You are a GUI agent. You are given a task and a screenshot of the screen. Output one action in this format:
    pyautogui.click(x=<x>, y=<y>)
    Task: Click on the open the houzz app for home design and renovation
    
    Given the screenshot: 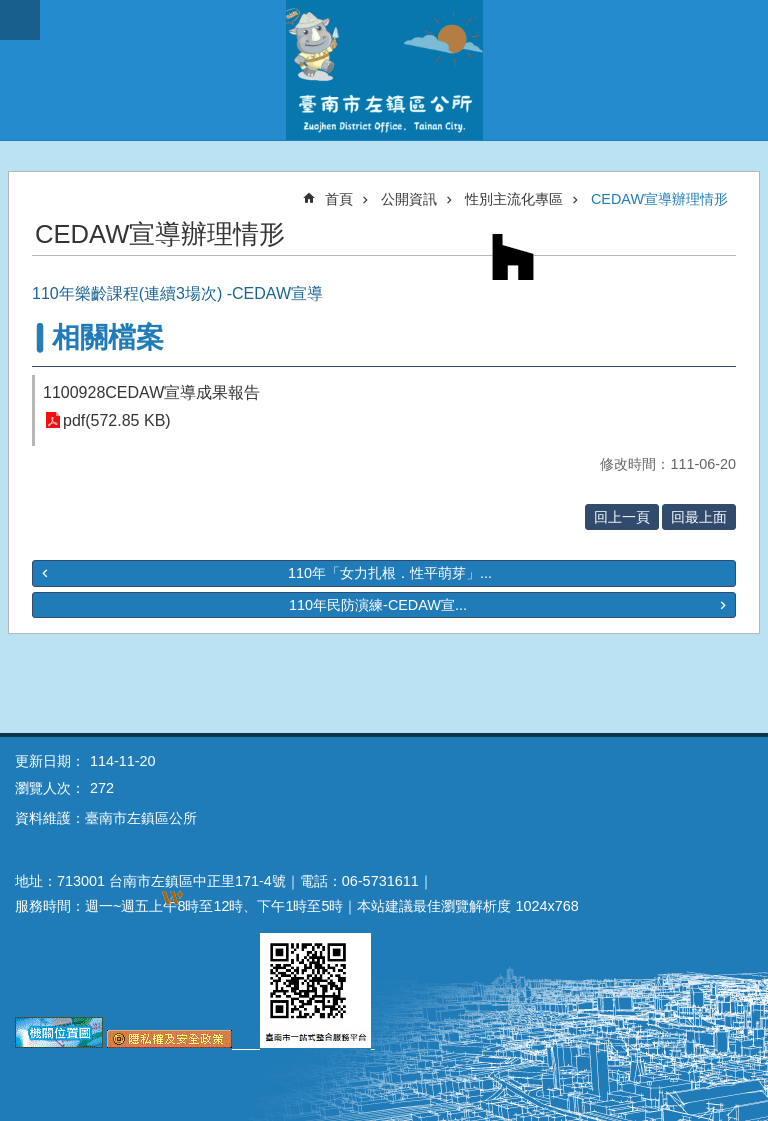 What is the action you would take?
    pyautogui.click(x=513, y=257)
    